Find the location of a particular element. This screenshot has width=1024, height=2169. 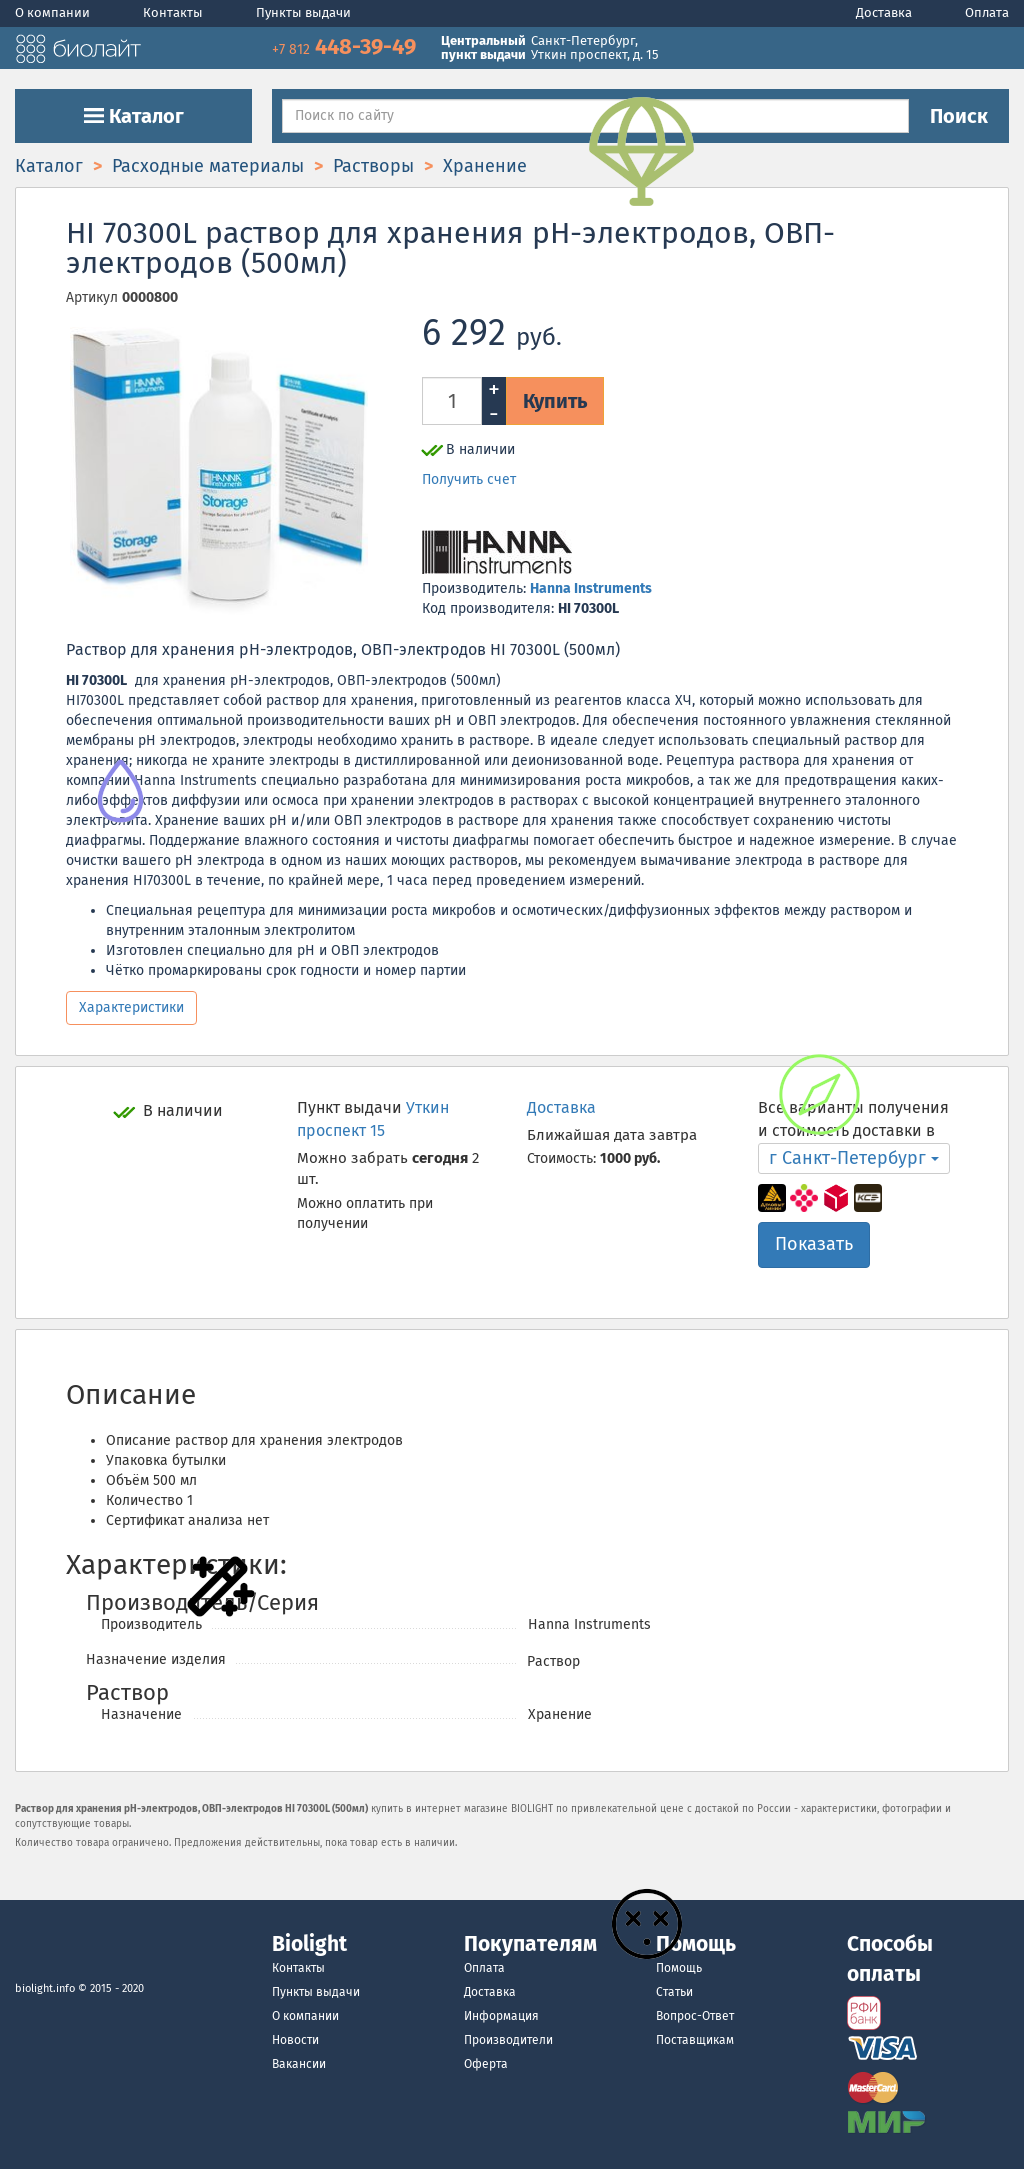

access emergency or backup options is located at coordinates (641, 153).